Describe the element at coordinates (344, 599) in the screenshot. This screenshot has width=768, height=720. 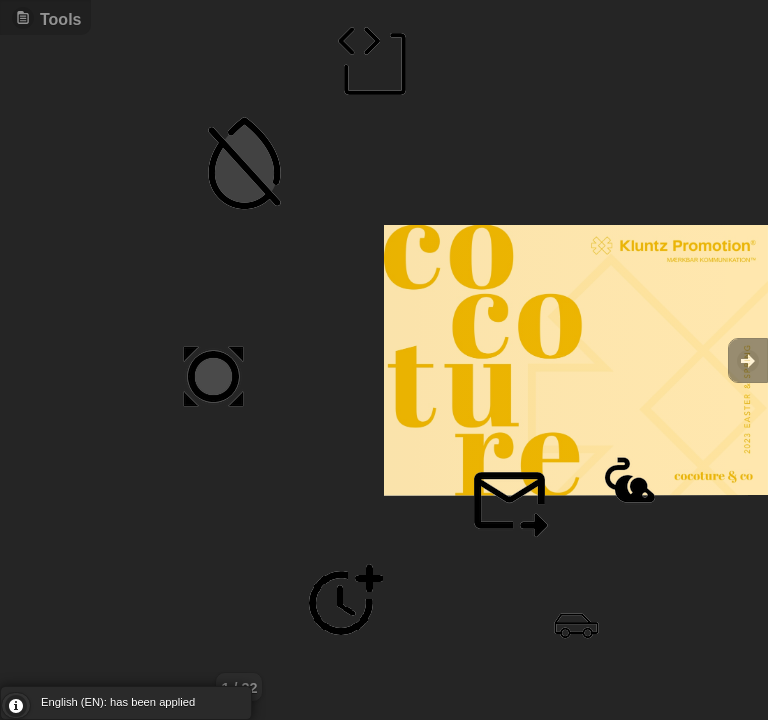
I see `add more time to a timer or countdown` at that location.